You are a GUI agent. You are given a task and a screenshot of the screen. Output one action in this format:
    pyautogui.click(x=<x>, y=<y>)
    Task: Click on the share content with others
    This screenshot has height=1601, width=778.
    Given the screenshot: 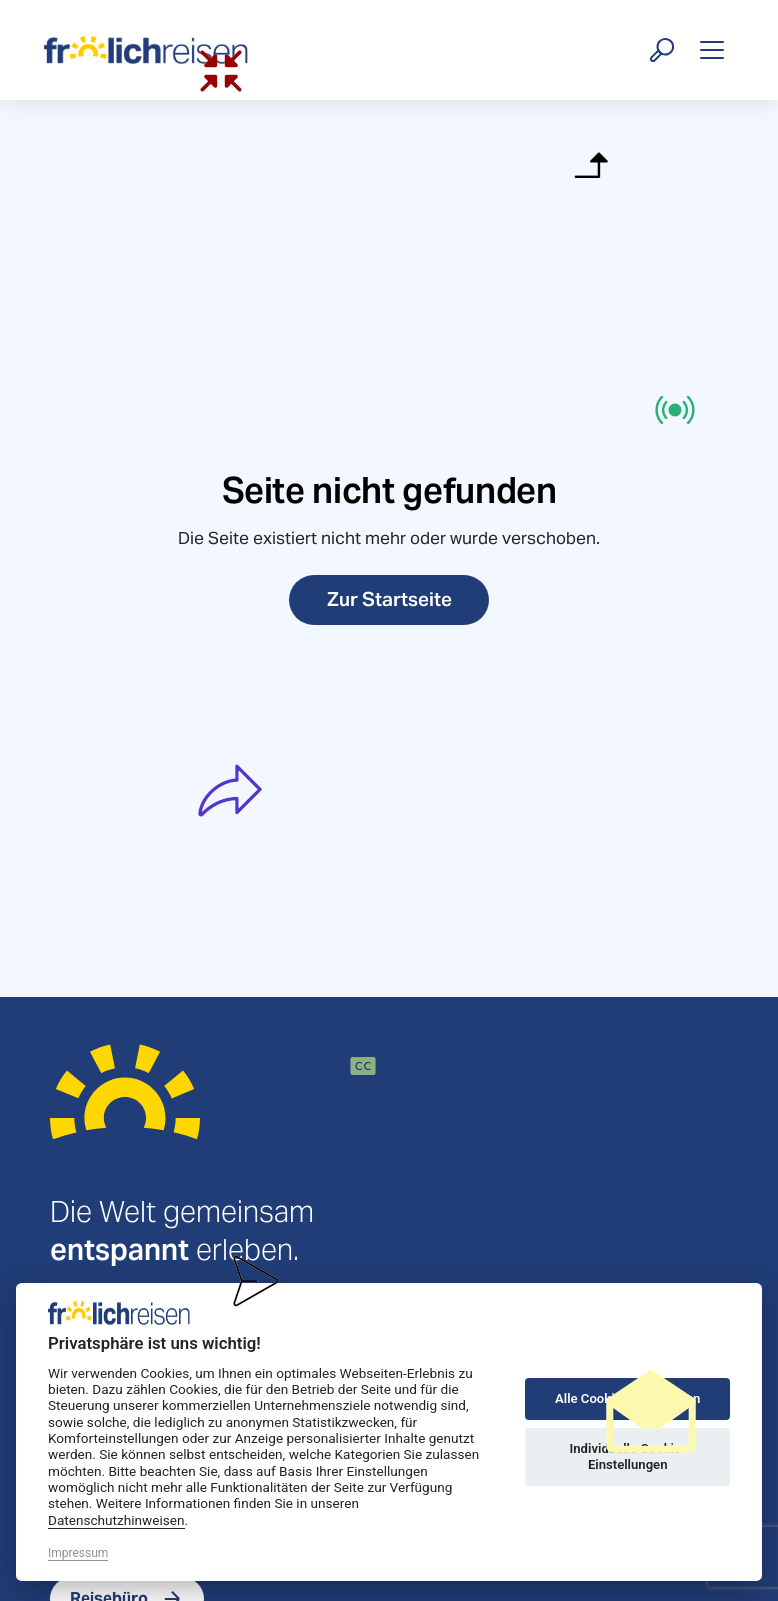 What is the action you would take?
    pyautogui.click(x=230, y=794)
    